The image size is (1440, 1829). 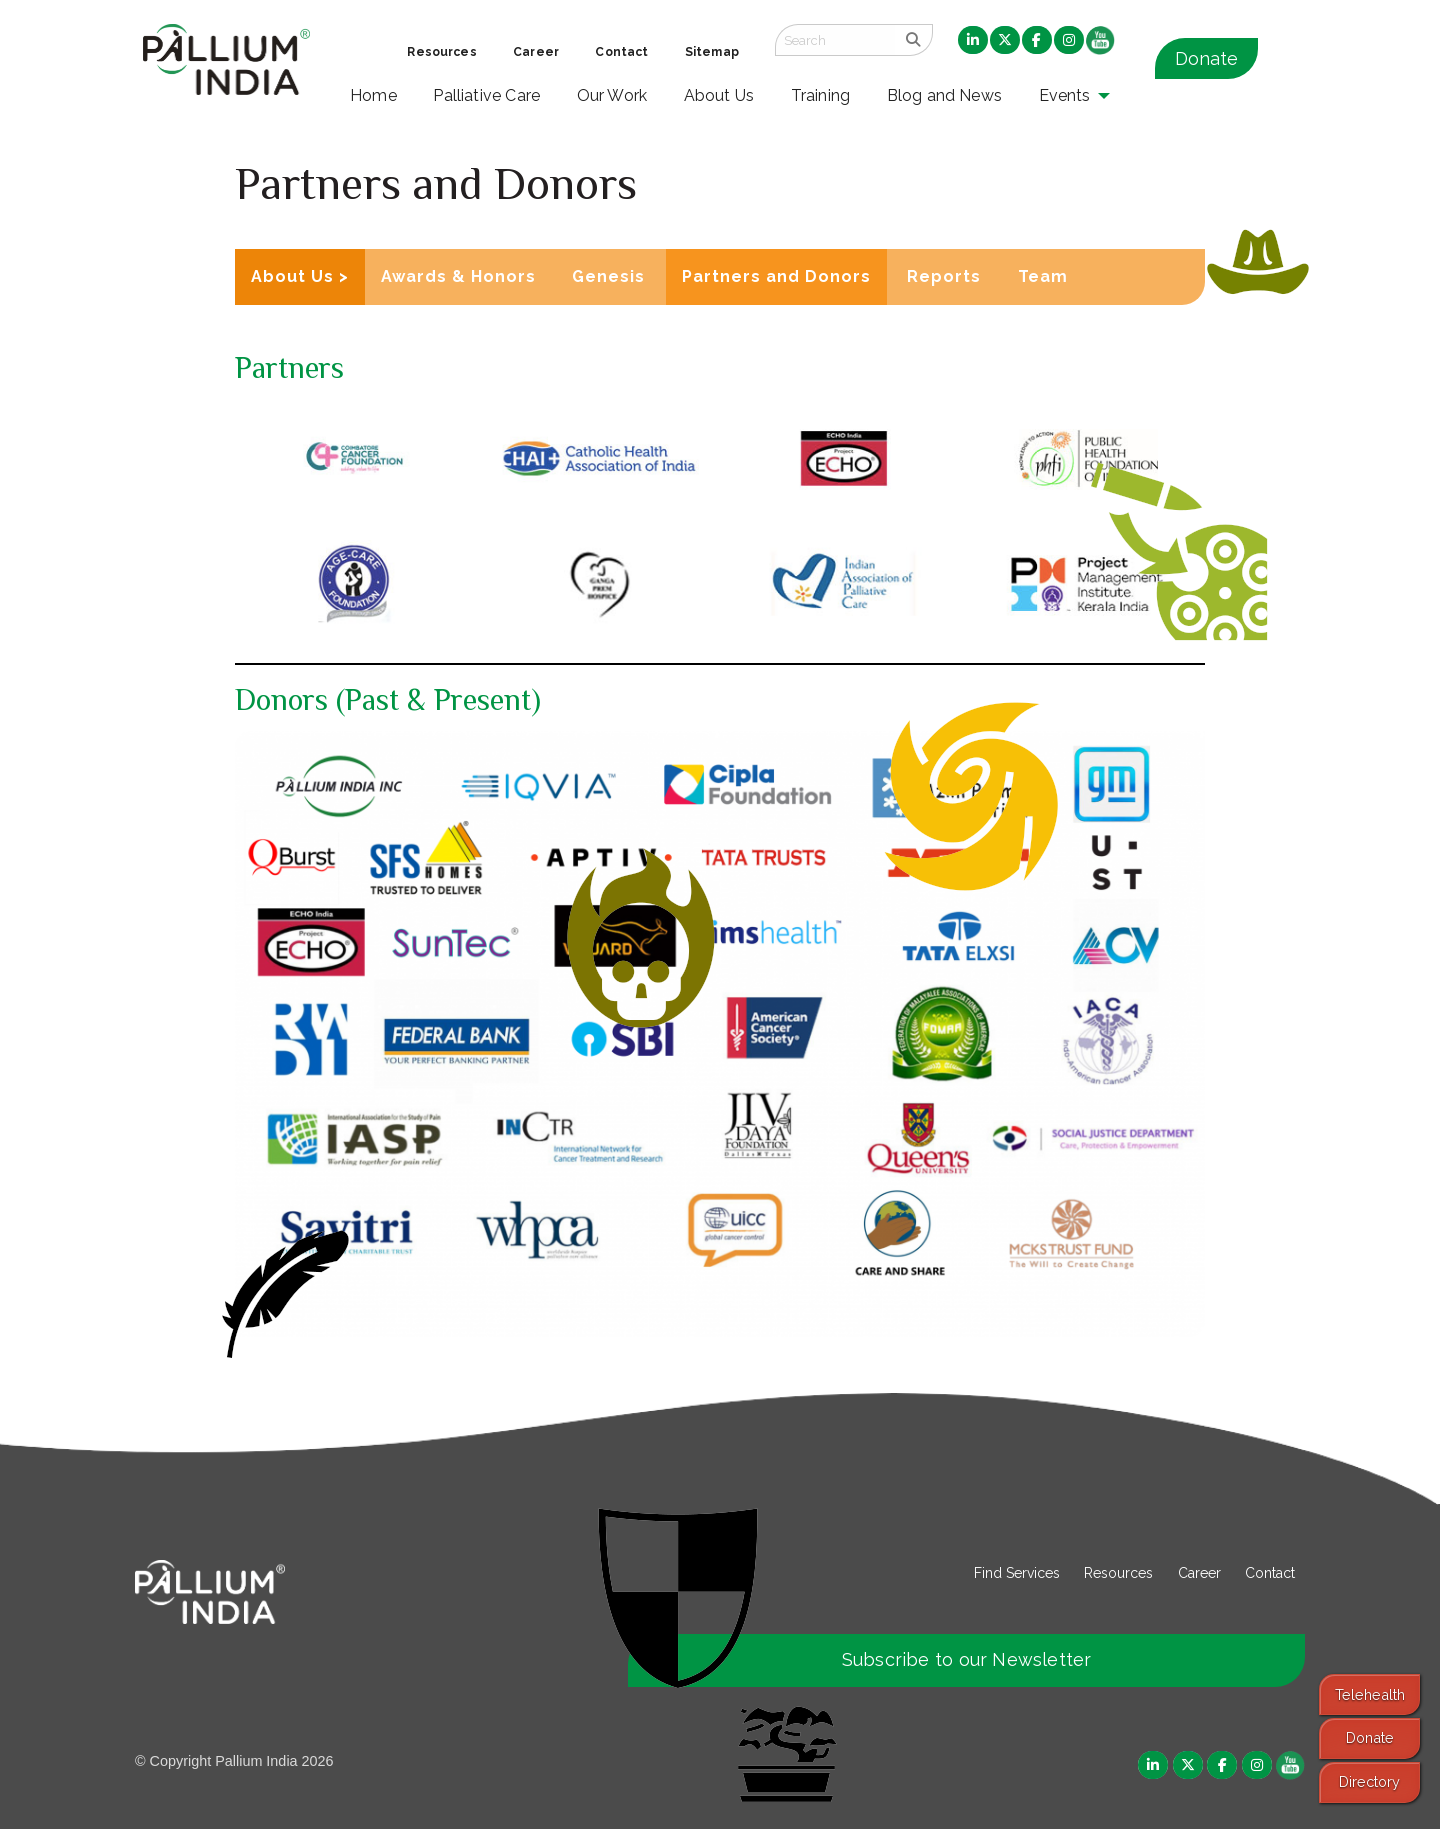 I want to click on indicates danger or hazard warning in game, so click(x=641, y=938).